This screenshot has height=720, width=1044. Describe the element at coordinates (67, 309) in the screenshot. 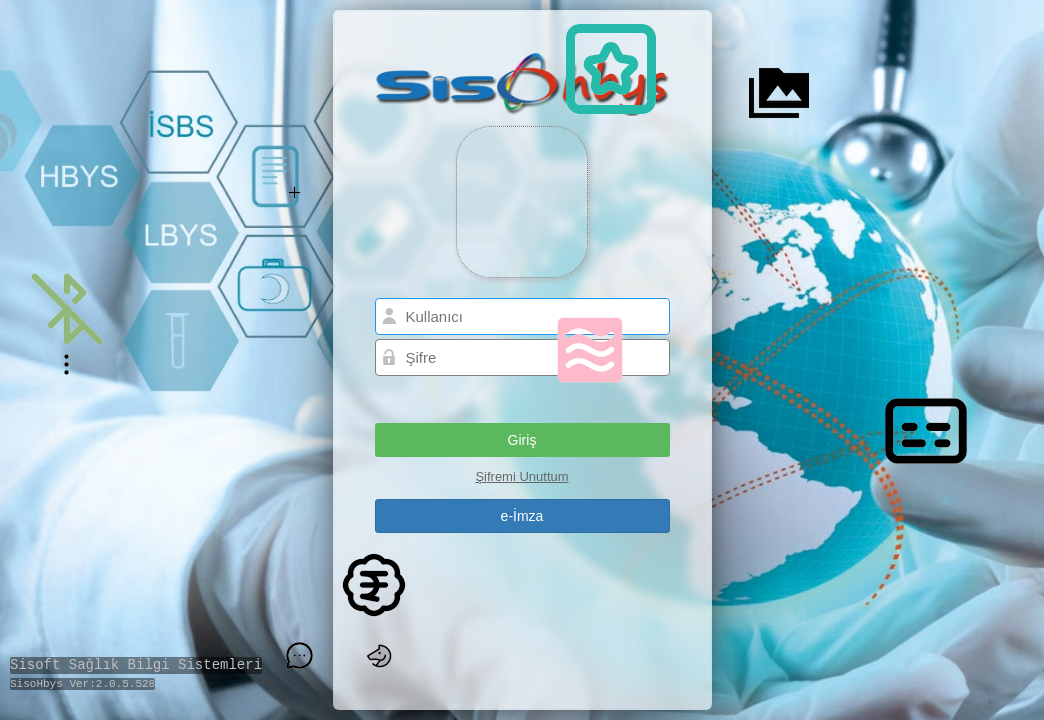

I see `bluetooth is currently disabled` at that location.